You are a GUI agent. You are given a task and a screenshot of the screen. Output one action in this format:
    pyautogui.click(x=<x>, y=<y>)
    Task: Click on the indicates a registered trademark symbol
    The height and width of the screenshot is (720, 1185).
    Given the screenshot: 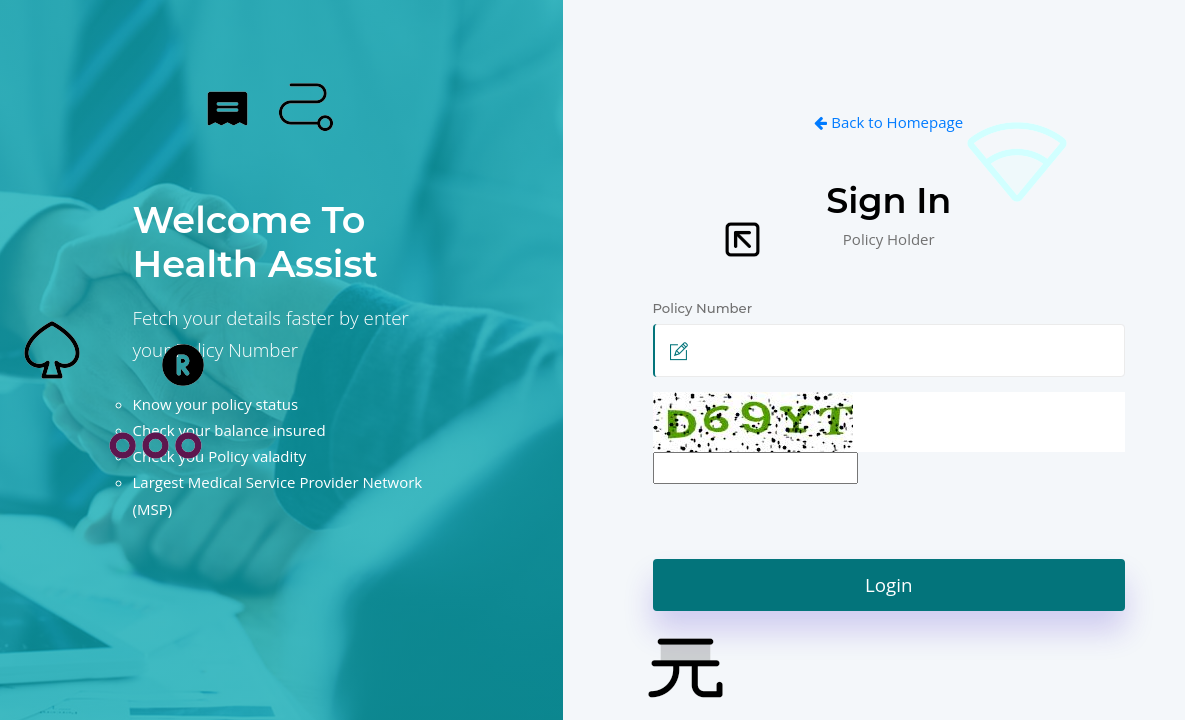 What is the action you would take?
    pyautogui.click(x=183, y=365)
    